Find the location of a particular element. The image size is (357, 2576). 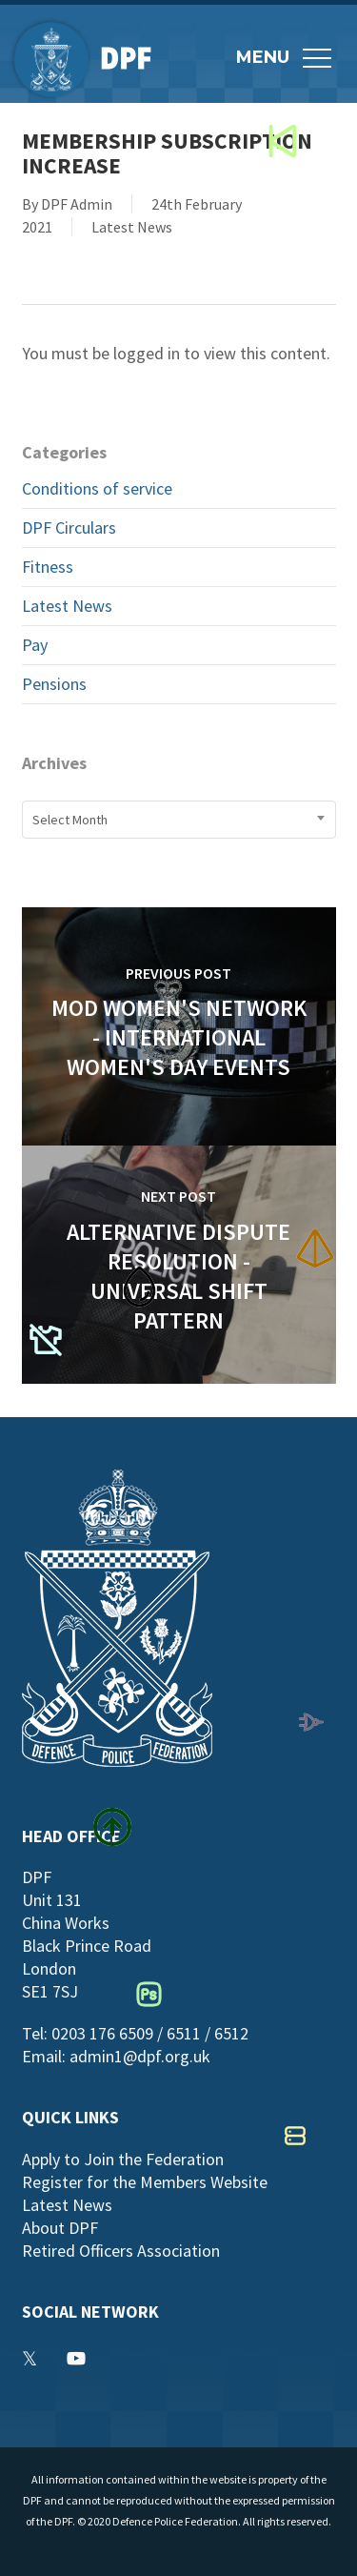

view 3D model or object is located at coordinates (315, 1248).